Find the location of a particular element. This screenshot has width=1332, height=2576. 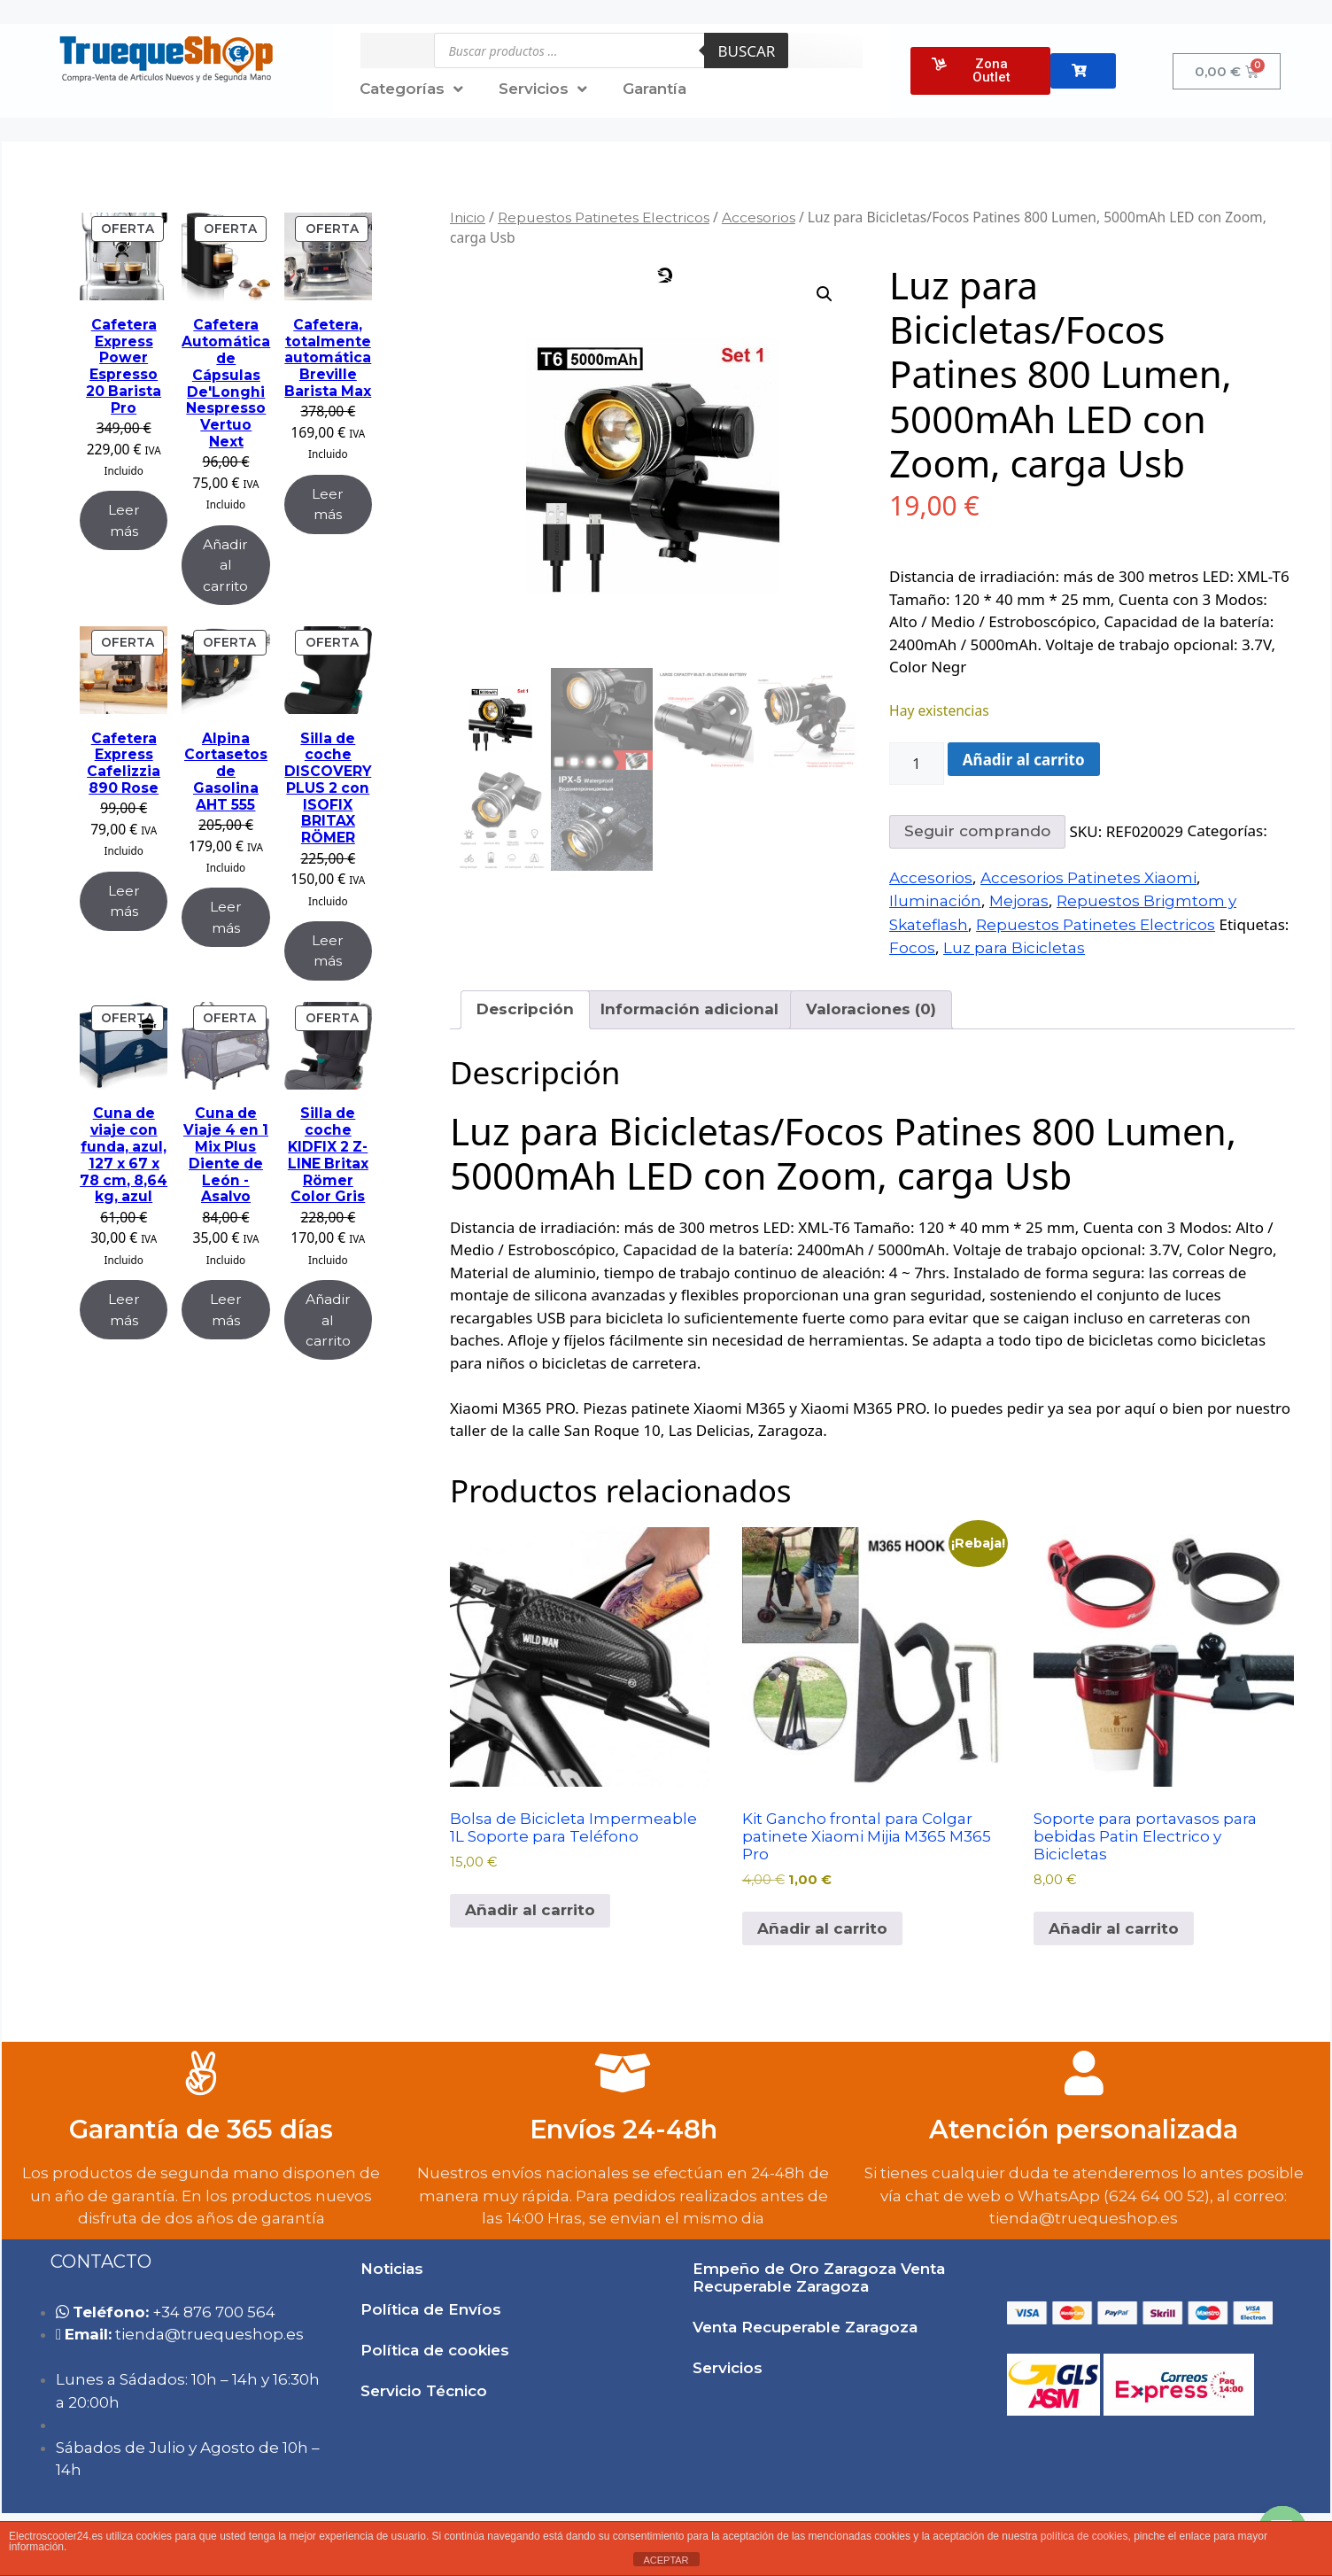

view achievements or badges earned is located at coordinates (147, 1026).